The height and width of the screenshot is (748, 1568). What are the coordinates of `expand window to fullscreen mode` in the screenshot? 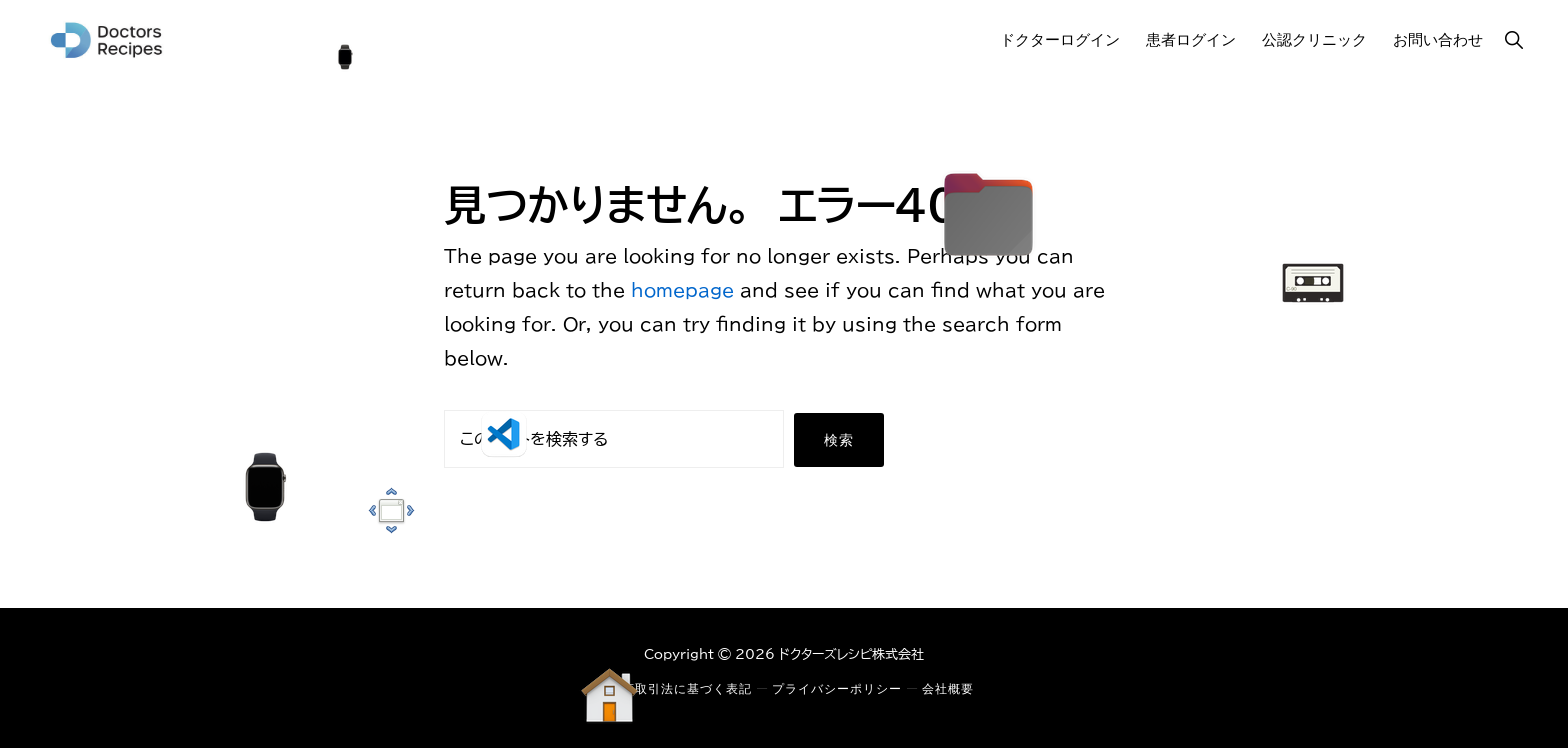 It's located at (391, 510).